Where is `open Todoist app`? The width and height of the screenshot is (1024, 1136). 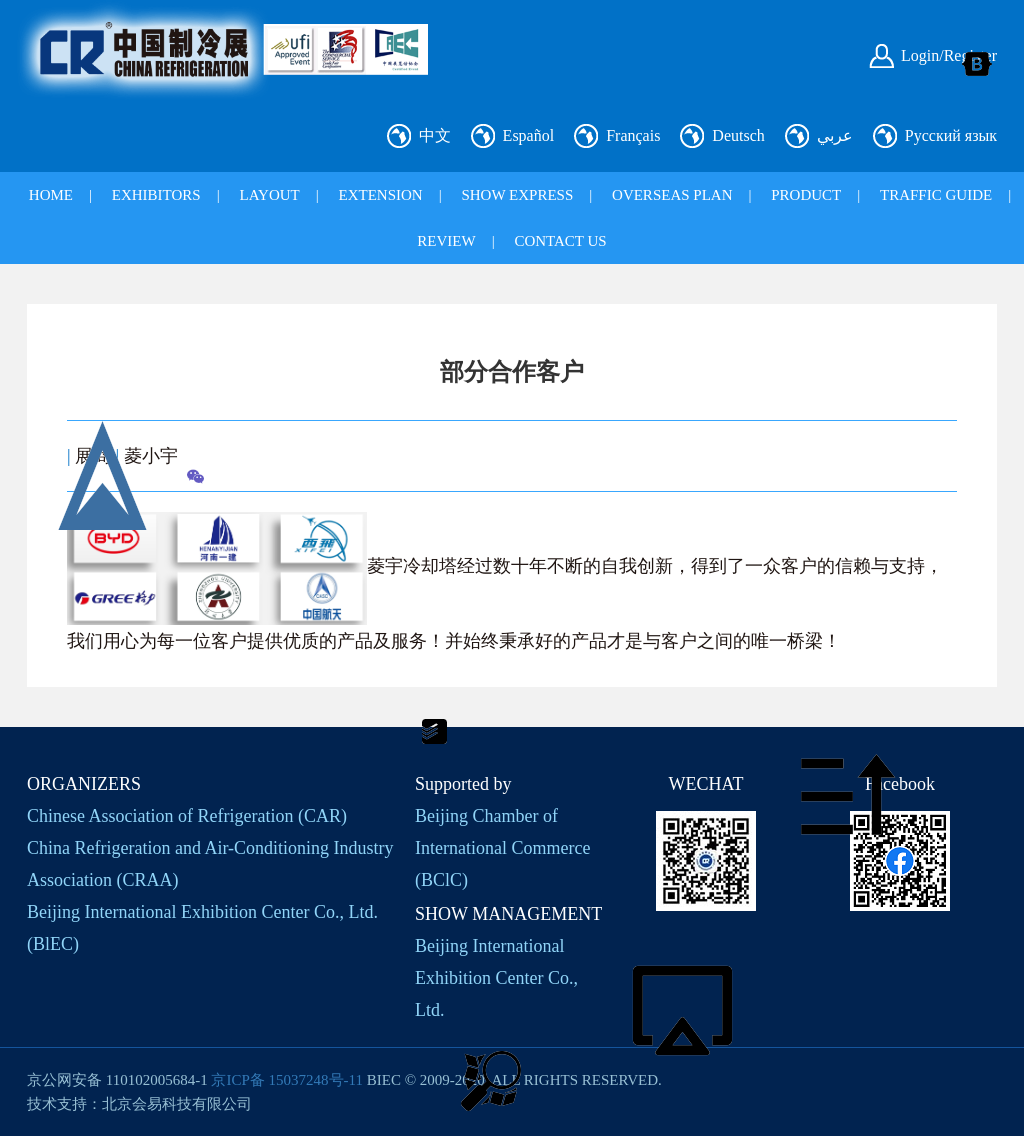
open Todoist app is located at coordinates (434, 731).